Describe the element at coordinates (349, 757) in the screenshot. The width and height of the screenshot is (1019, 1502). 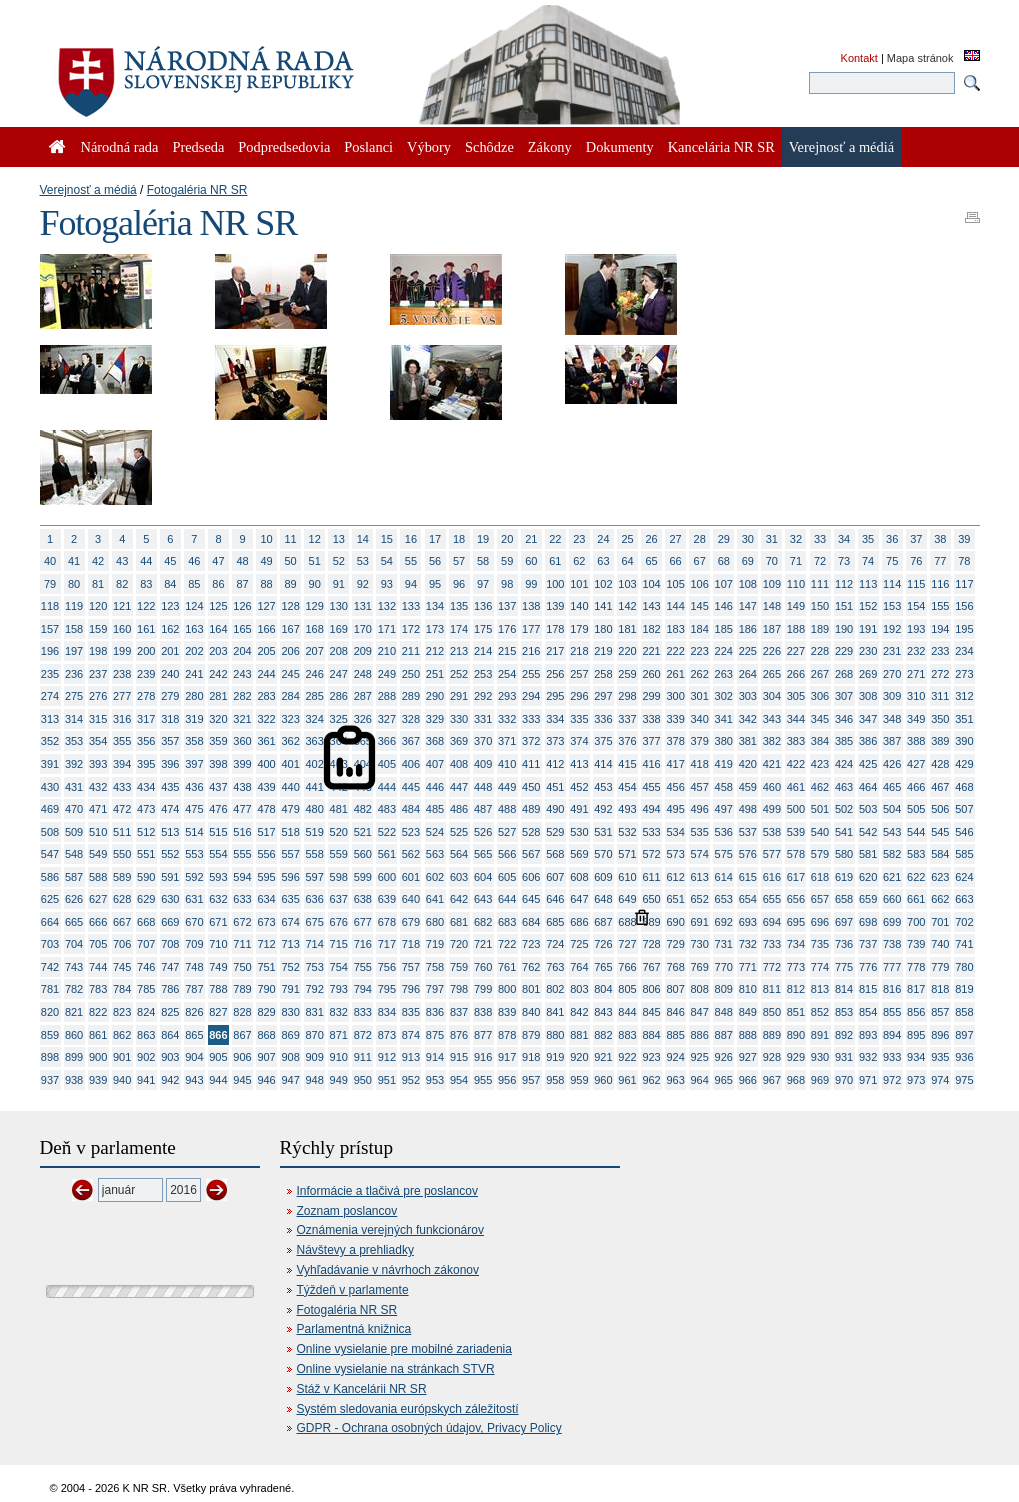
I see `view clipboard with data or statistics` at that location.